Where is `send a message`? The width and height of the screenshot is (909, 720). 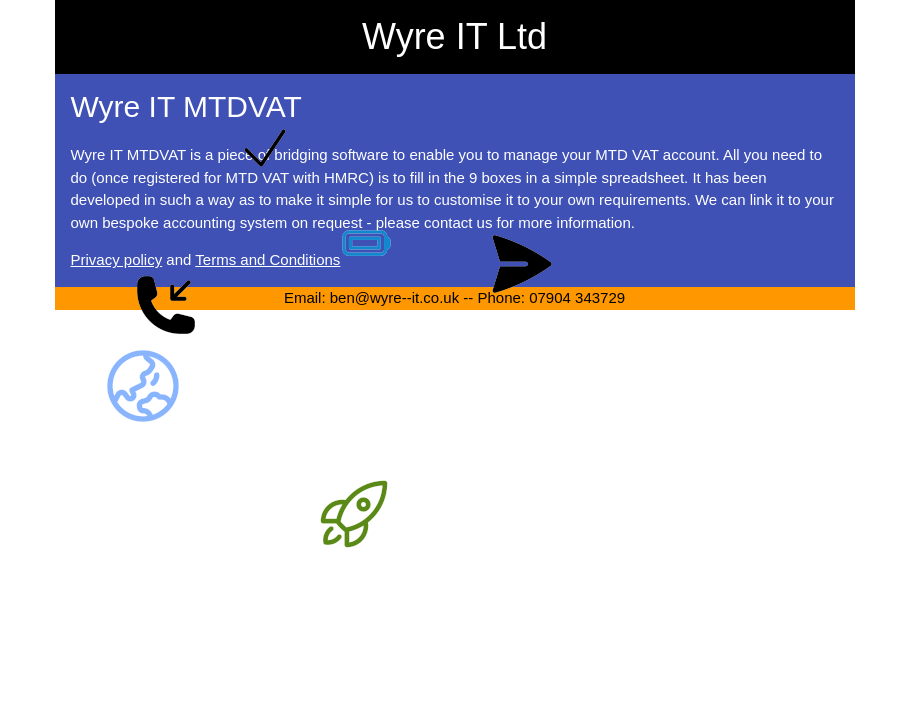
send a message is located at coordinates (521, 264).